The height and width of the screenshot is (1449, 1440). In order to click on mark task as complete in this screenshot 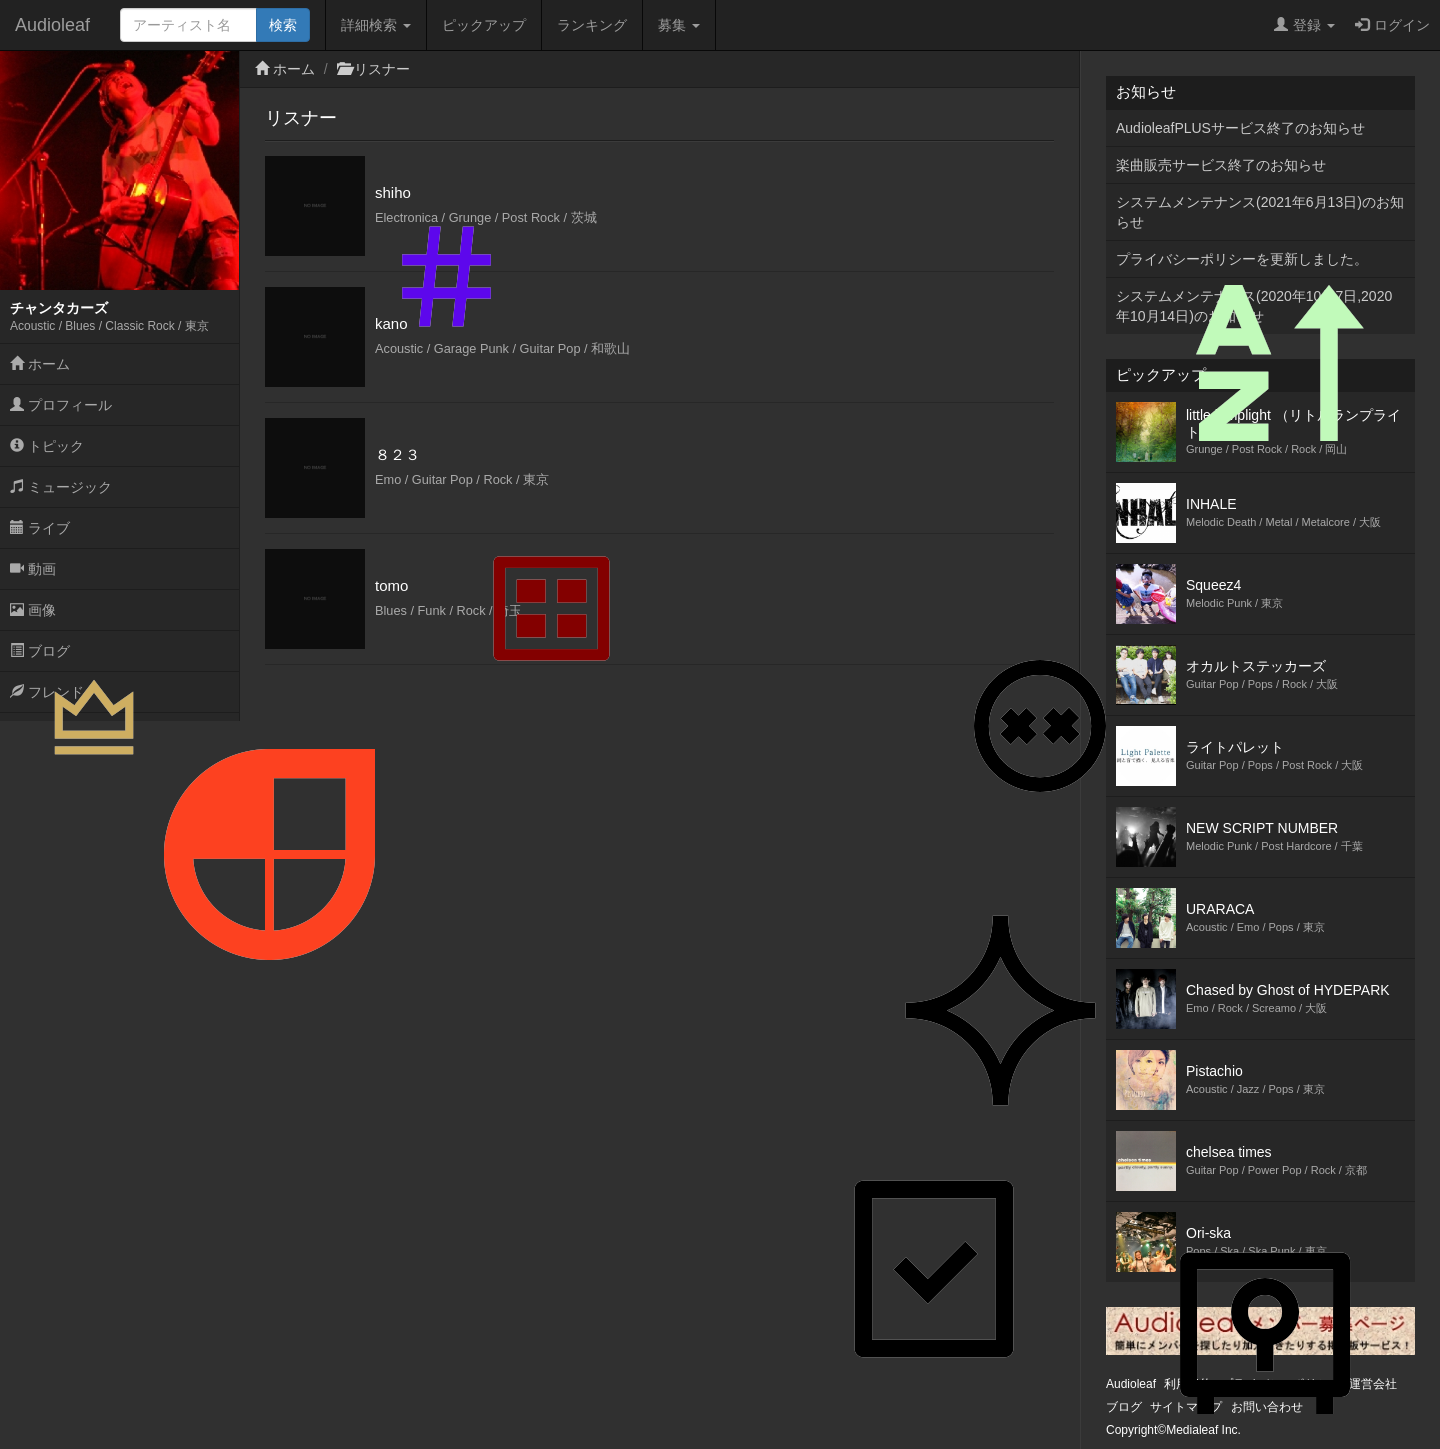, I will do `click(934, 1269)`.